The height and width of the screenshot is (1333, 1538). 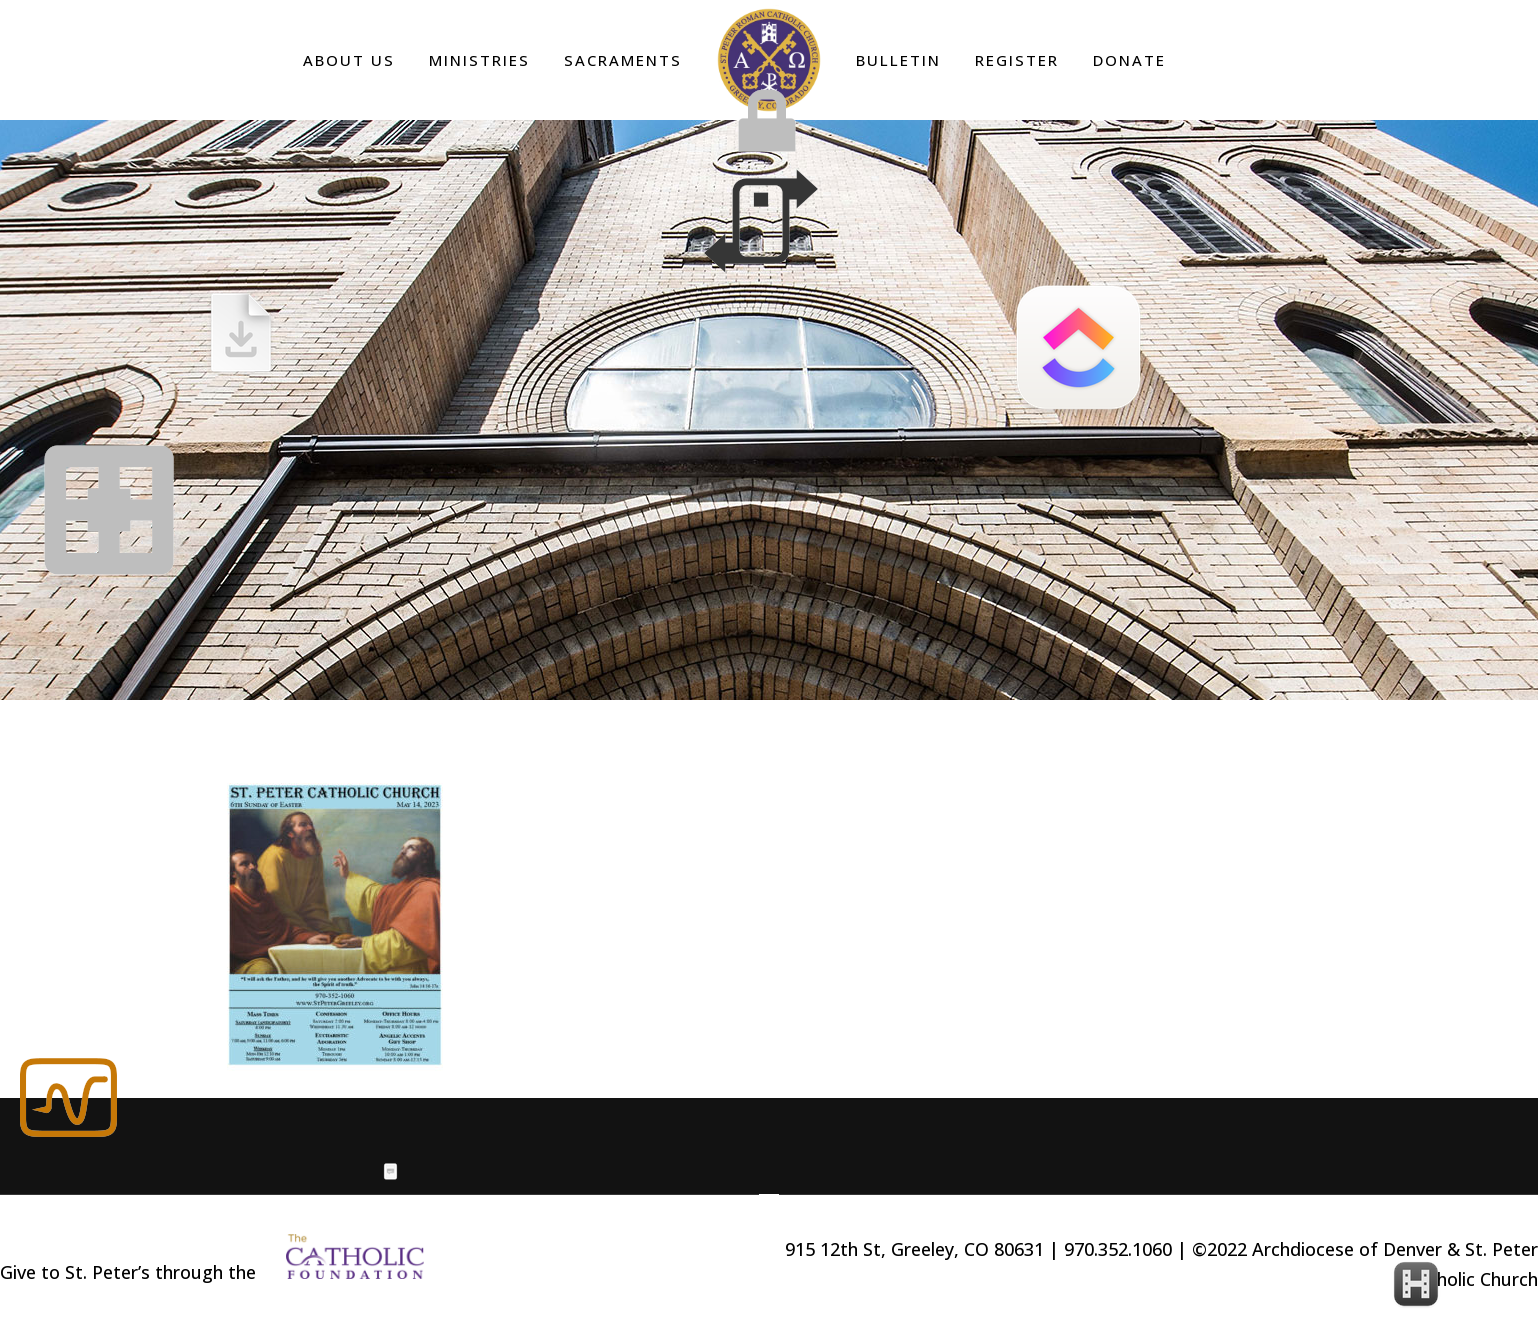 What do you see at coordinates (109, 510) in the screenshot?
I see `fit content to window` at bounding box center [109, 510].